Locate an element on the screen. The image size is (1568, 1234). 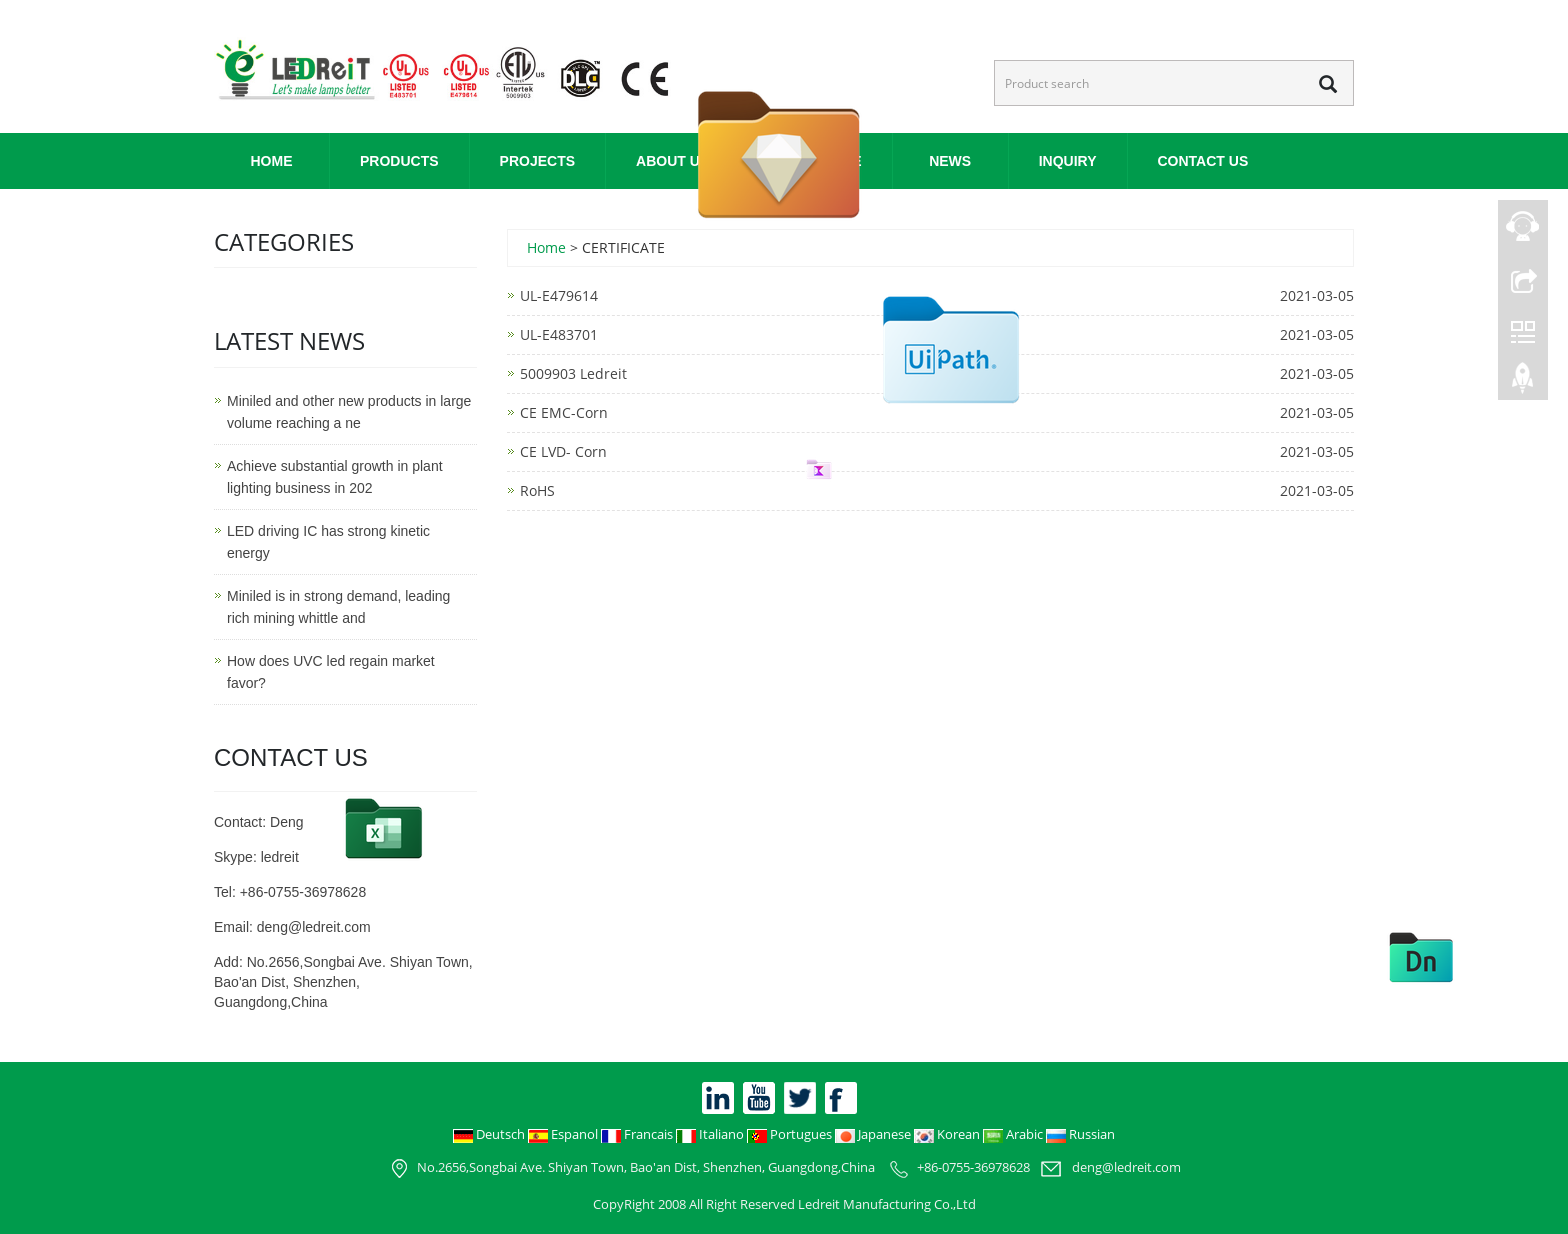
open adobe dimension project files folder is located at coordinates (1421, 959).